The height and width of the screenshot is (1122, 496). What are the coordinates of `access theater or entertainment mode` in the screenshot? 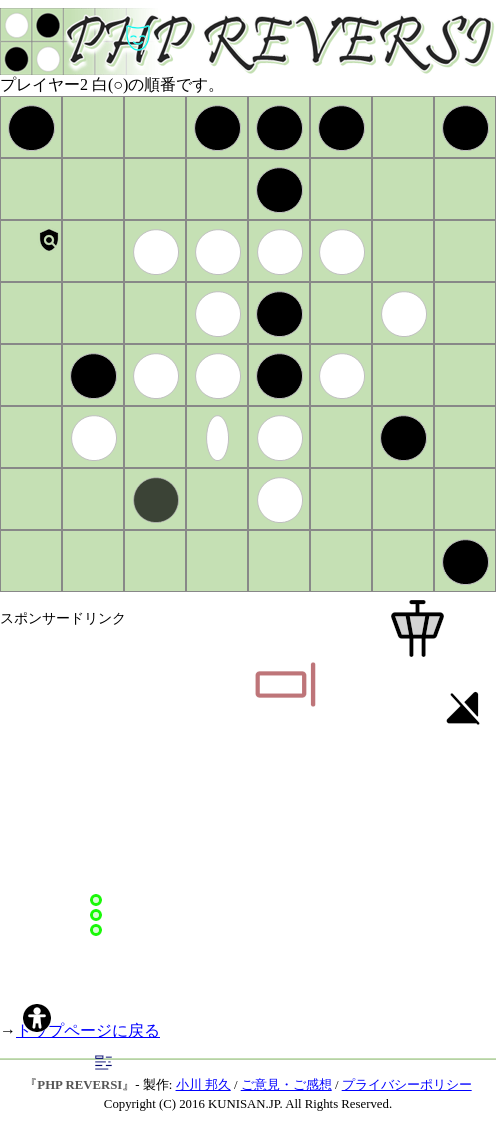 It's located at (138, 37).